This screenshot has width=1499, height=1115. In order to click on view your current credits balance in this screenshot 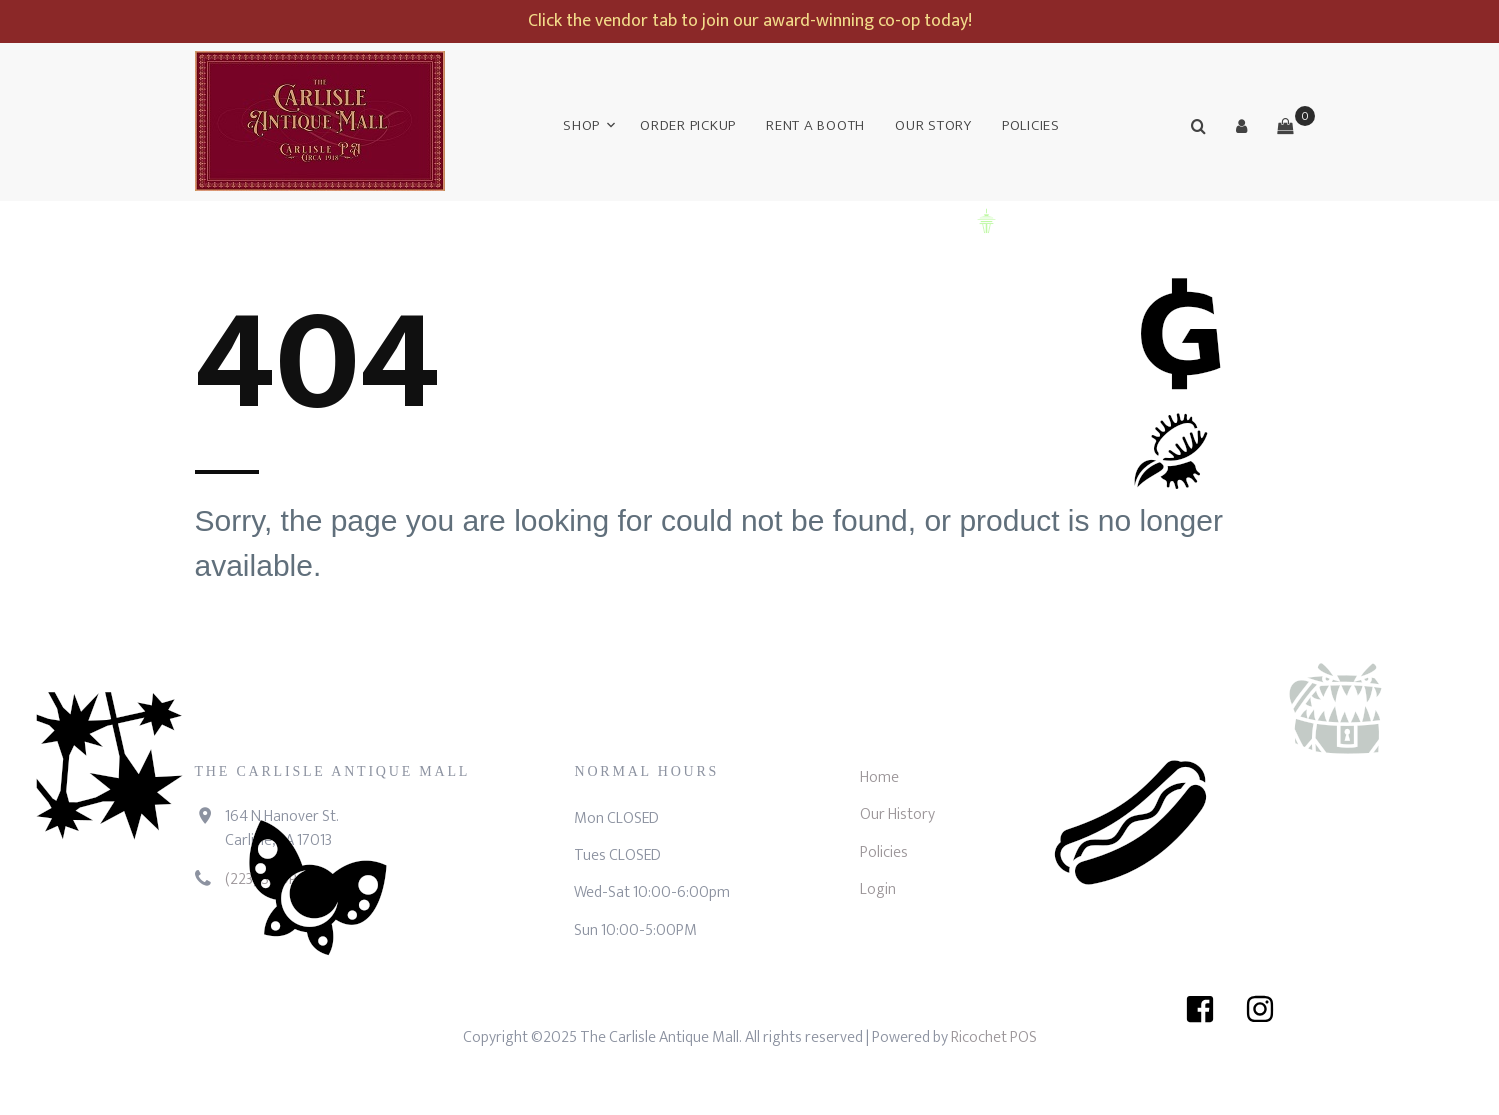, I will do `click(1179, 333)`.